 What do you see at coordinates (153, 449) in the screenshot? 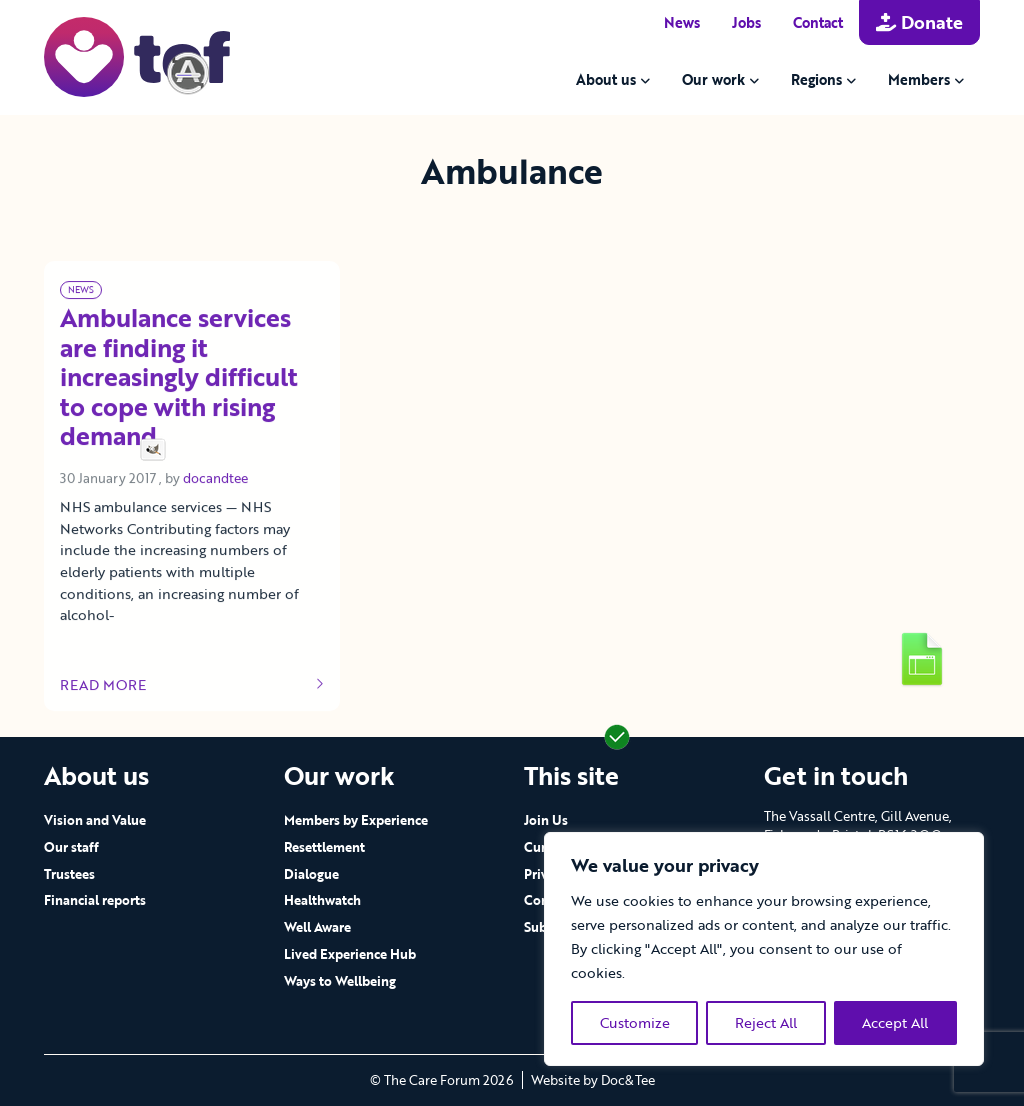
I see `open a GIMP project file` at bounding box center [153, 449].